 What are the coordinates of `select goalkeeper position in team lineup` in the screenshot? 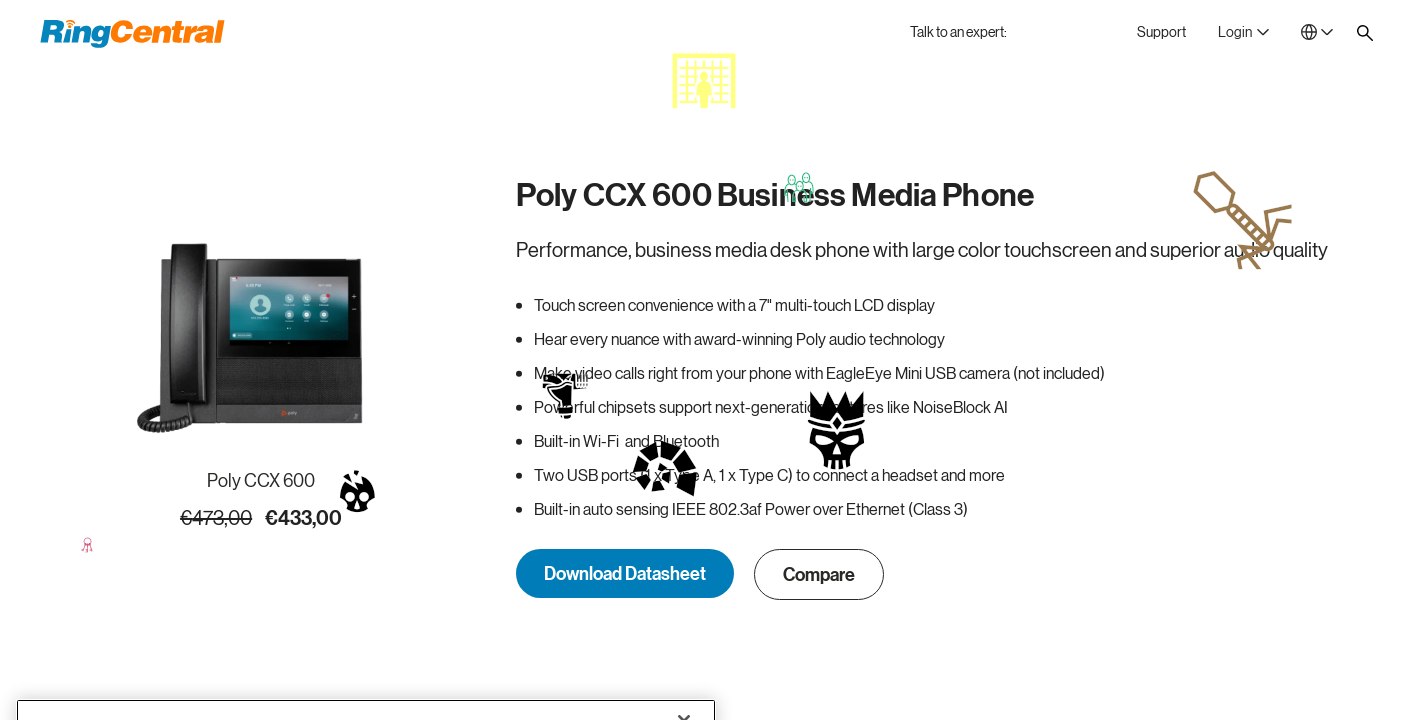 It's located at (704, 77).